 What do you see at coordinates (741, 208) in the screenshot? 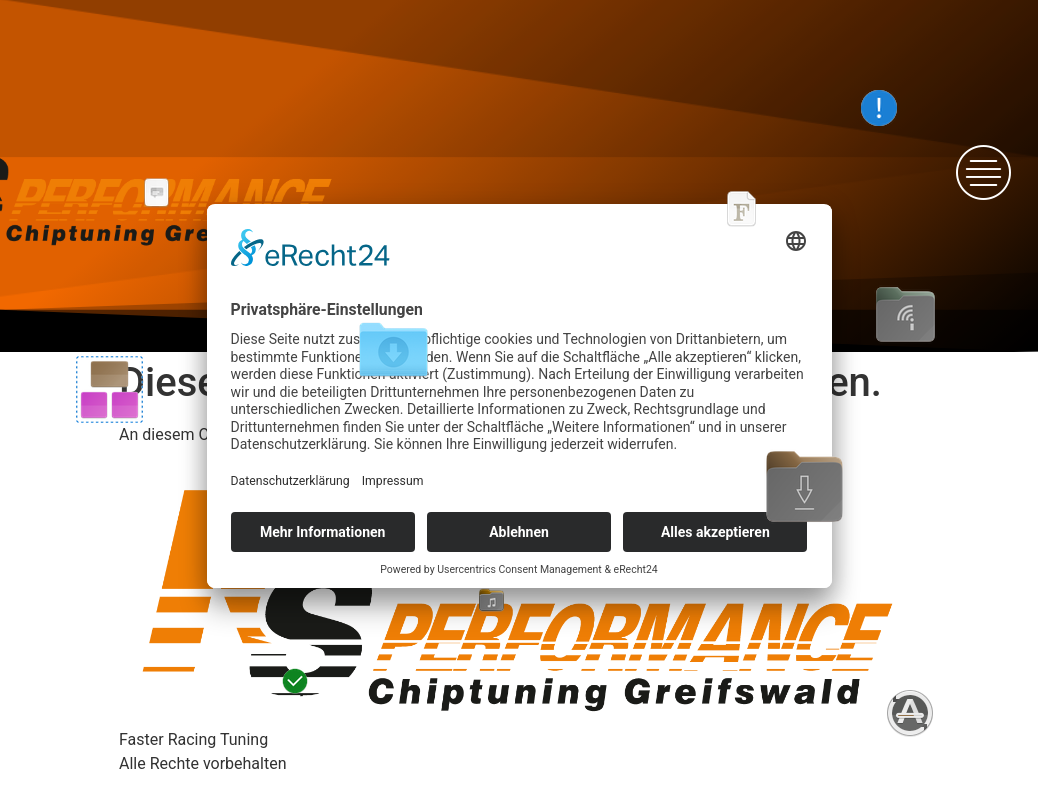
I see `a fortran source code file` at bounding box center [741, 208].